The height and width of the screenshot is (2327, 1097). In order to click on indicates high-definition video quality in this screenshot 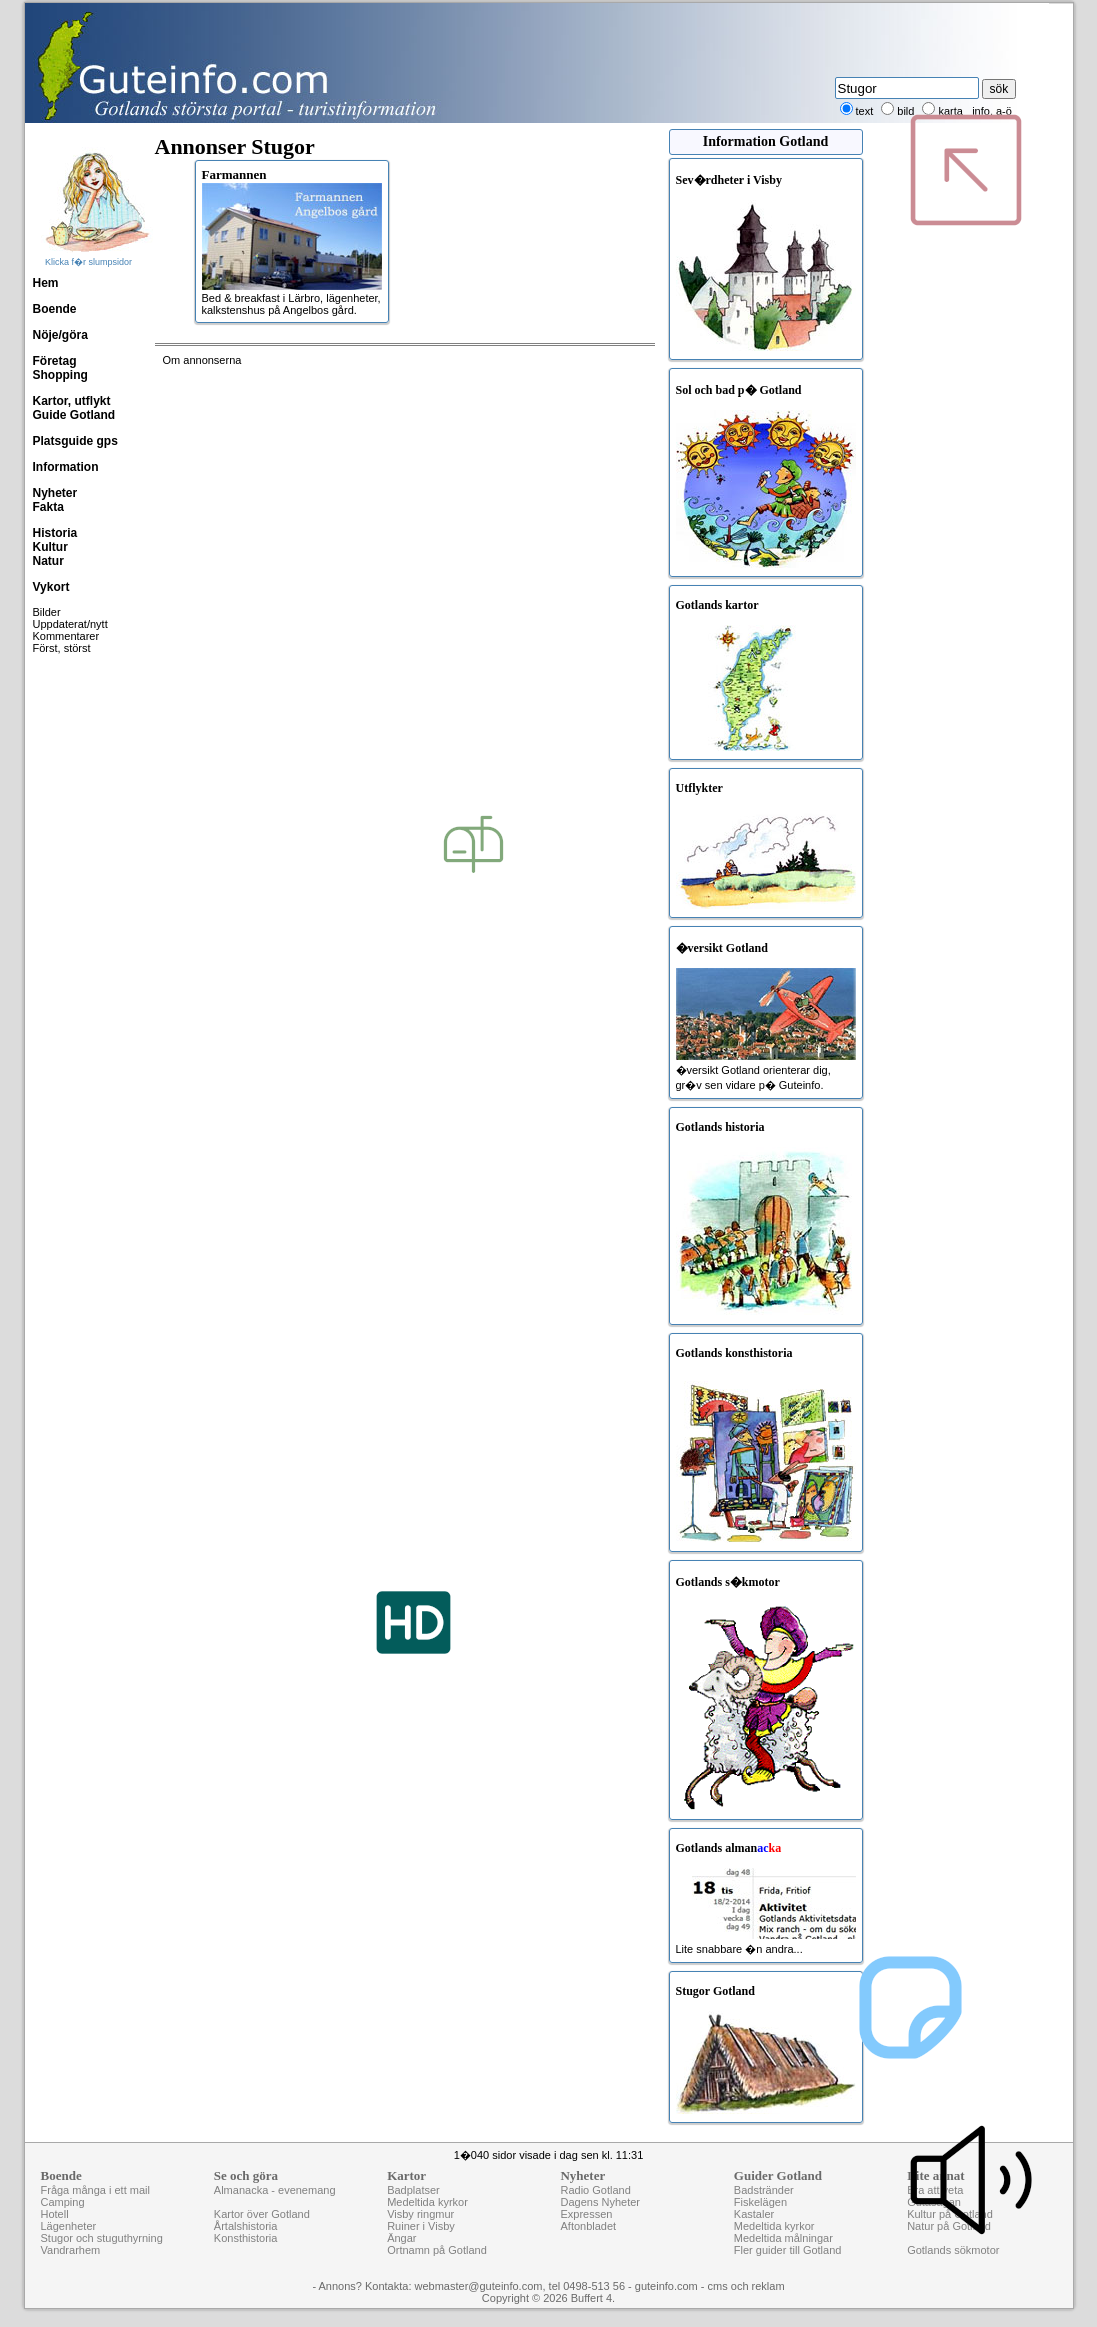, I will do `click(413, 1622)`.